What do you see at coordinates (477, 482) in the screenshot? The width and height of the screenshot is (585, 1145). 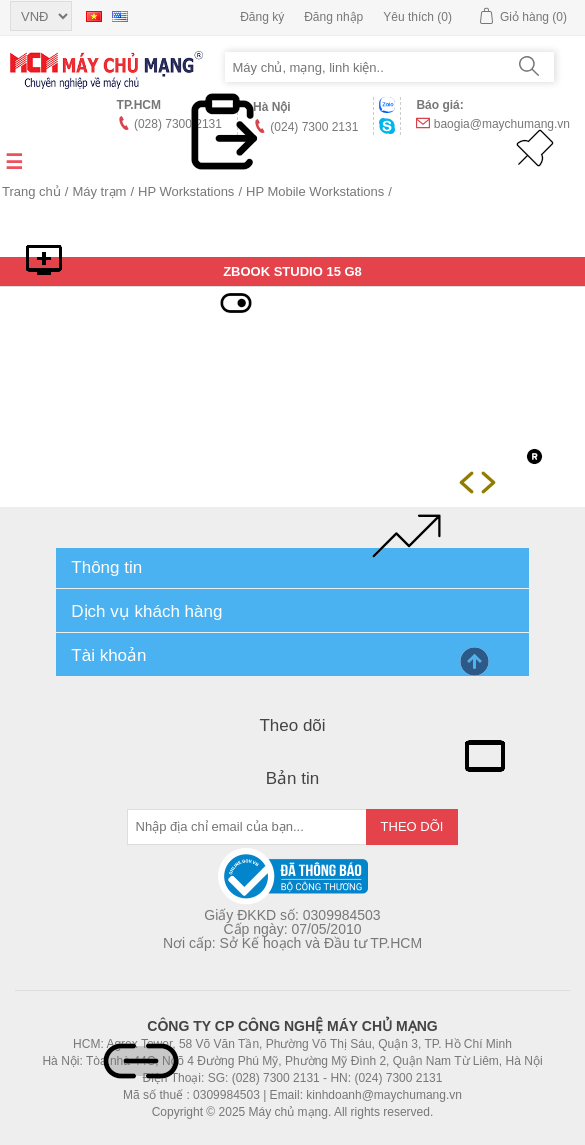 I see `view or edit source code` at bounding box center [477, 482].